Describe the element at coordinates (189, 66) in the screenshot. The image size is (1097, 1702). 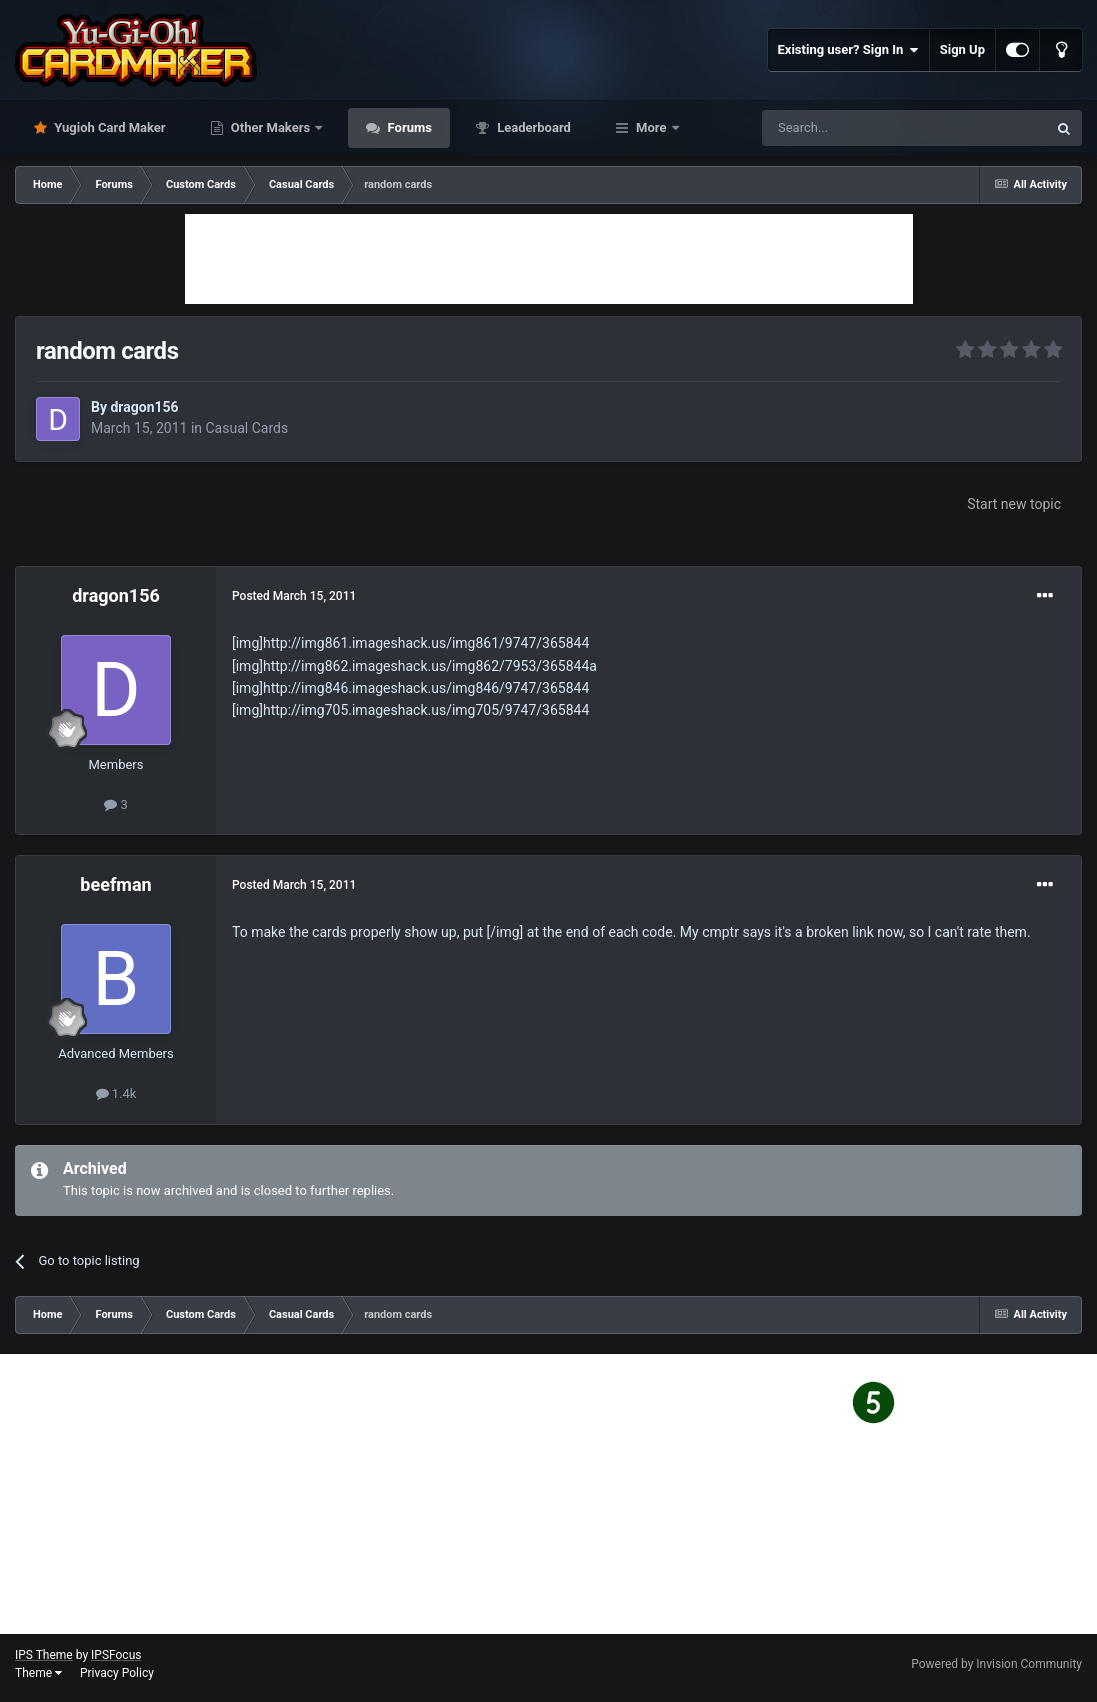
I see `access first aid or medical help resources` at that location.